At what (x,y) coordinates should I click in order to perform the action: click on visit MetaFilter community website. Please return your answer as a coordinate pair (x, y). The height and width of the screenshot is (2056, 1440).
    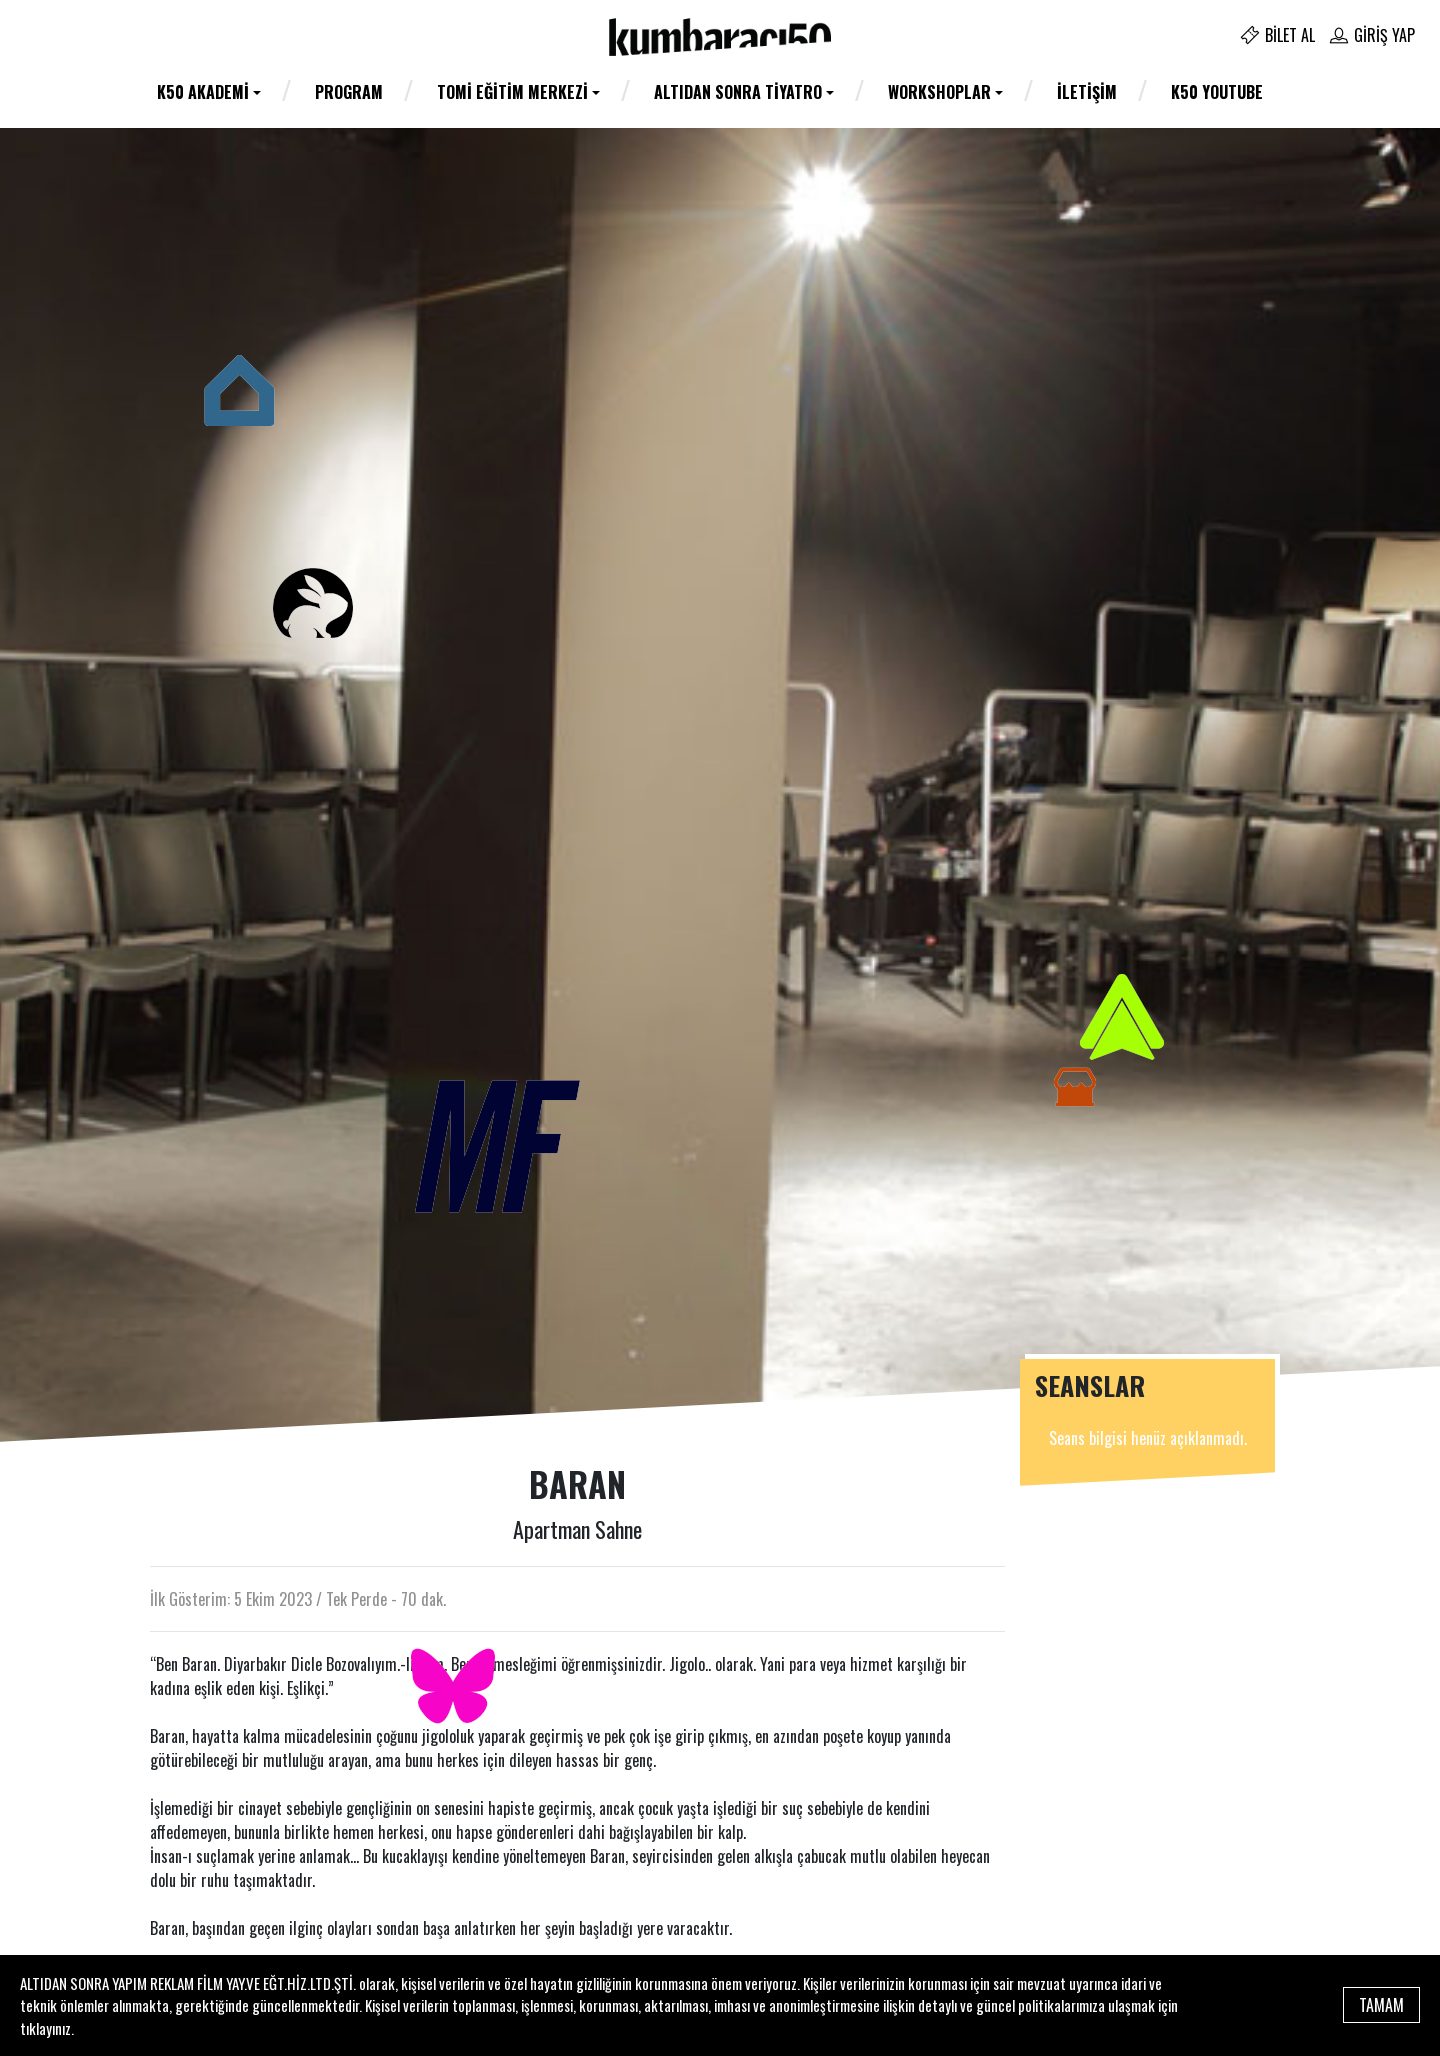
    Looking at the image, I should click on (497, 1146).